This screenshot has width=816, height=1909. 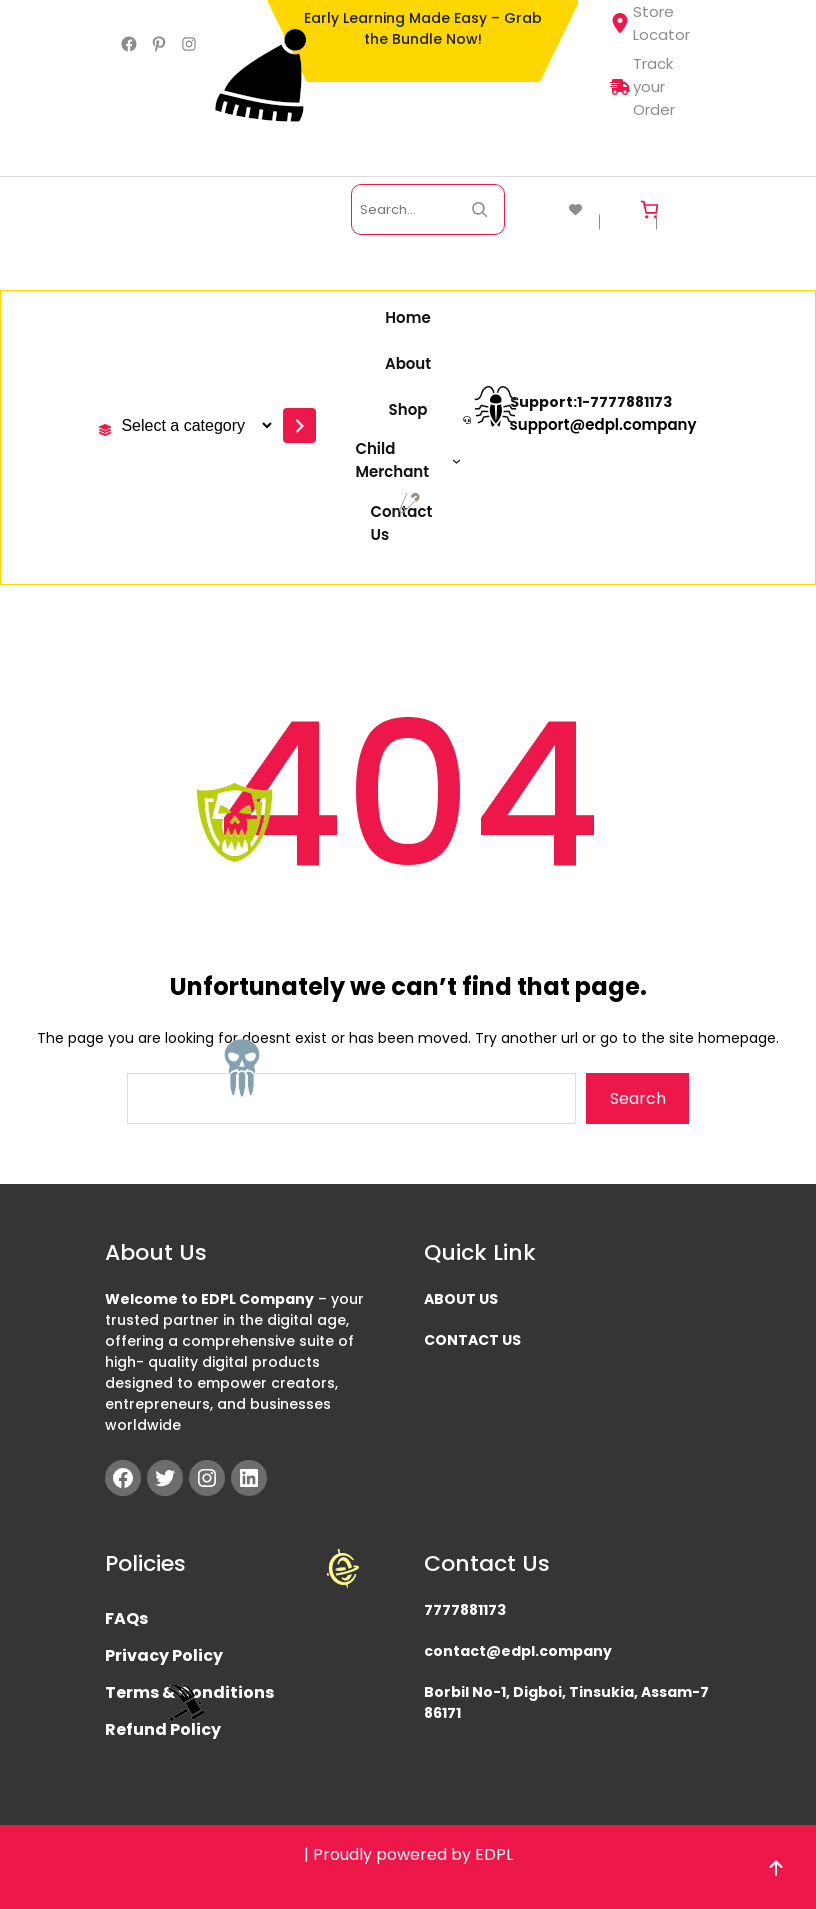 What do you see at coordinates (495, 406) in the screenshot?
I see `indicates a bug or issue in the system` at bounding box center [495, 406].